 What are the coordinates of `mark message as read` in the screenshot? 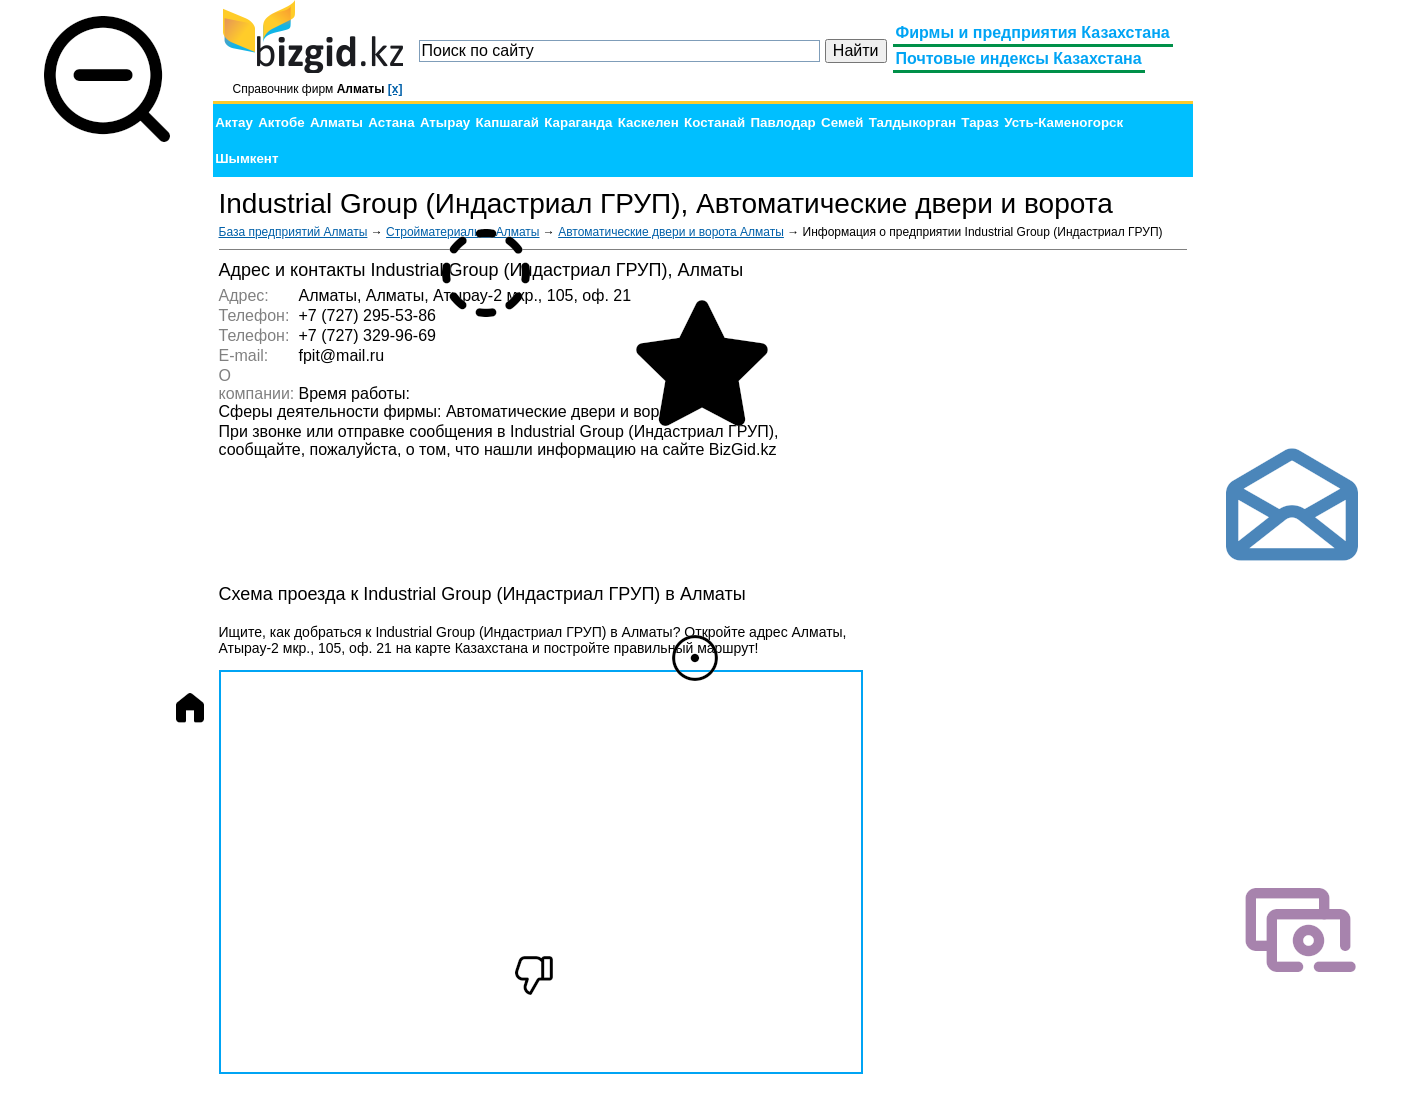 It's located at (1292, 511).